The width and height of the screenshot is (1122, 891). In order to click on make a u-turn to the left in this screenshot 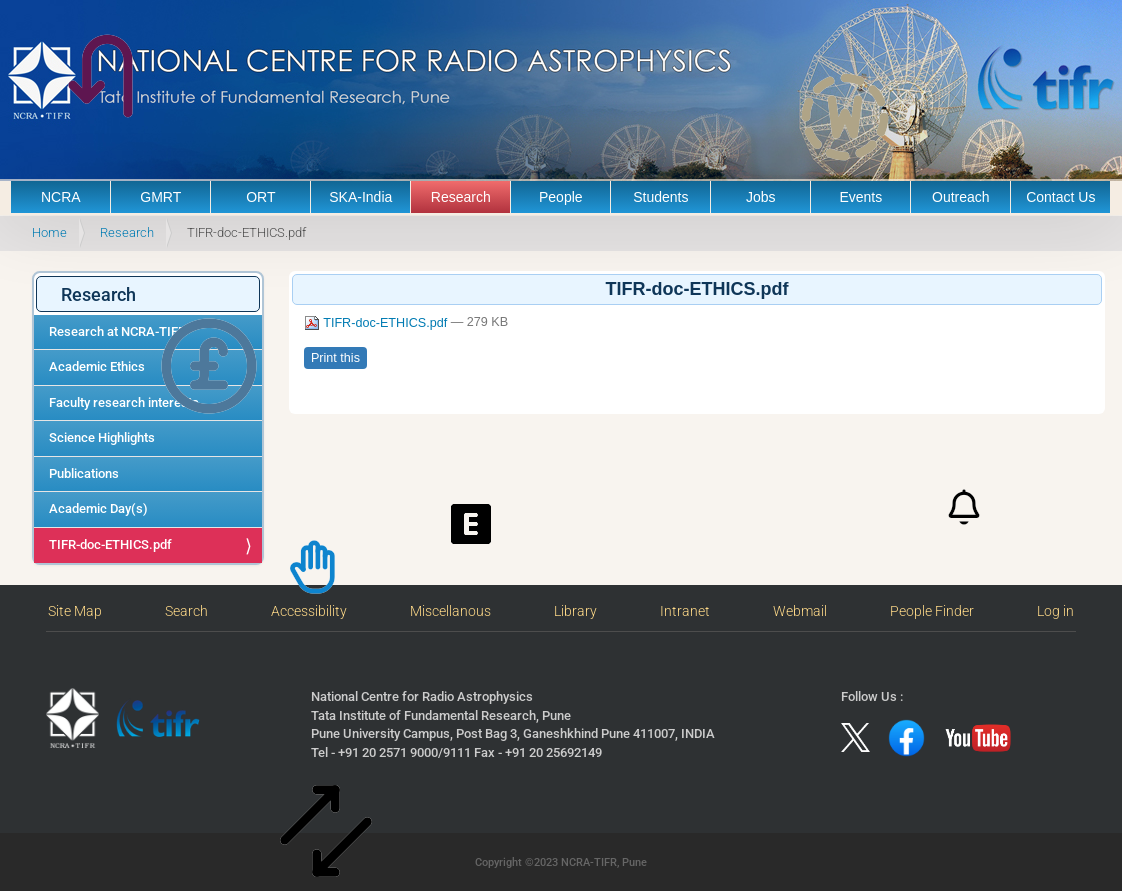, I will do `click(105, 76)`.